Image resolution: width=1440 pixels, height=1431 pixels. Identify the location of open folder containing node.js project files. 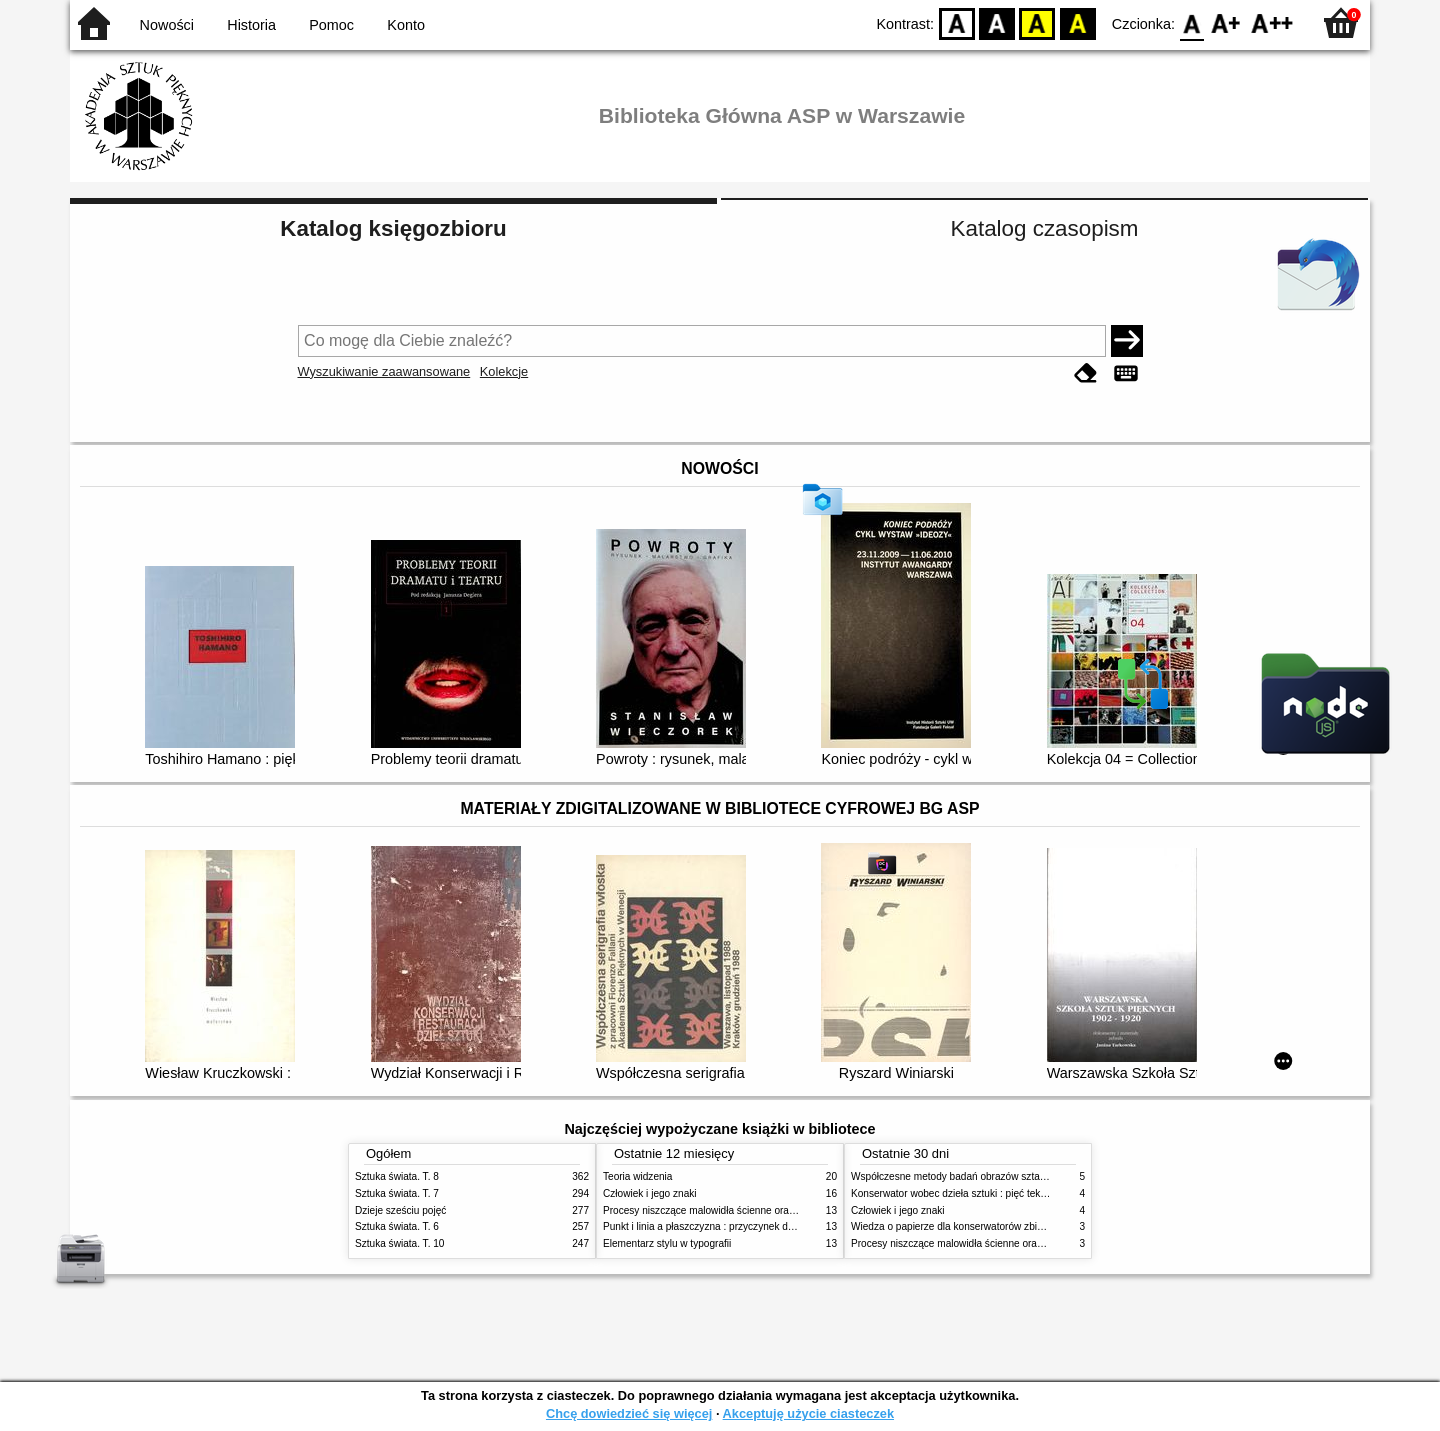
(1325, 707).